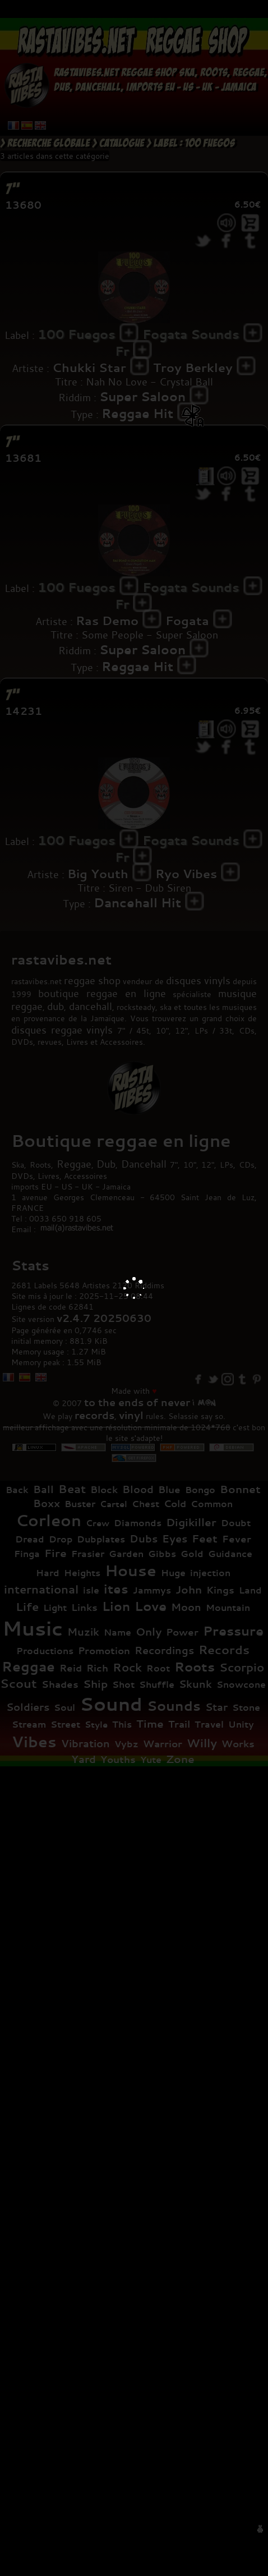  Describe the element at coordinates (260, 2529) in the screenshot. I see `indicates nonbinary gender identity option` at that location.